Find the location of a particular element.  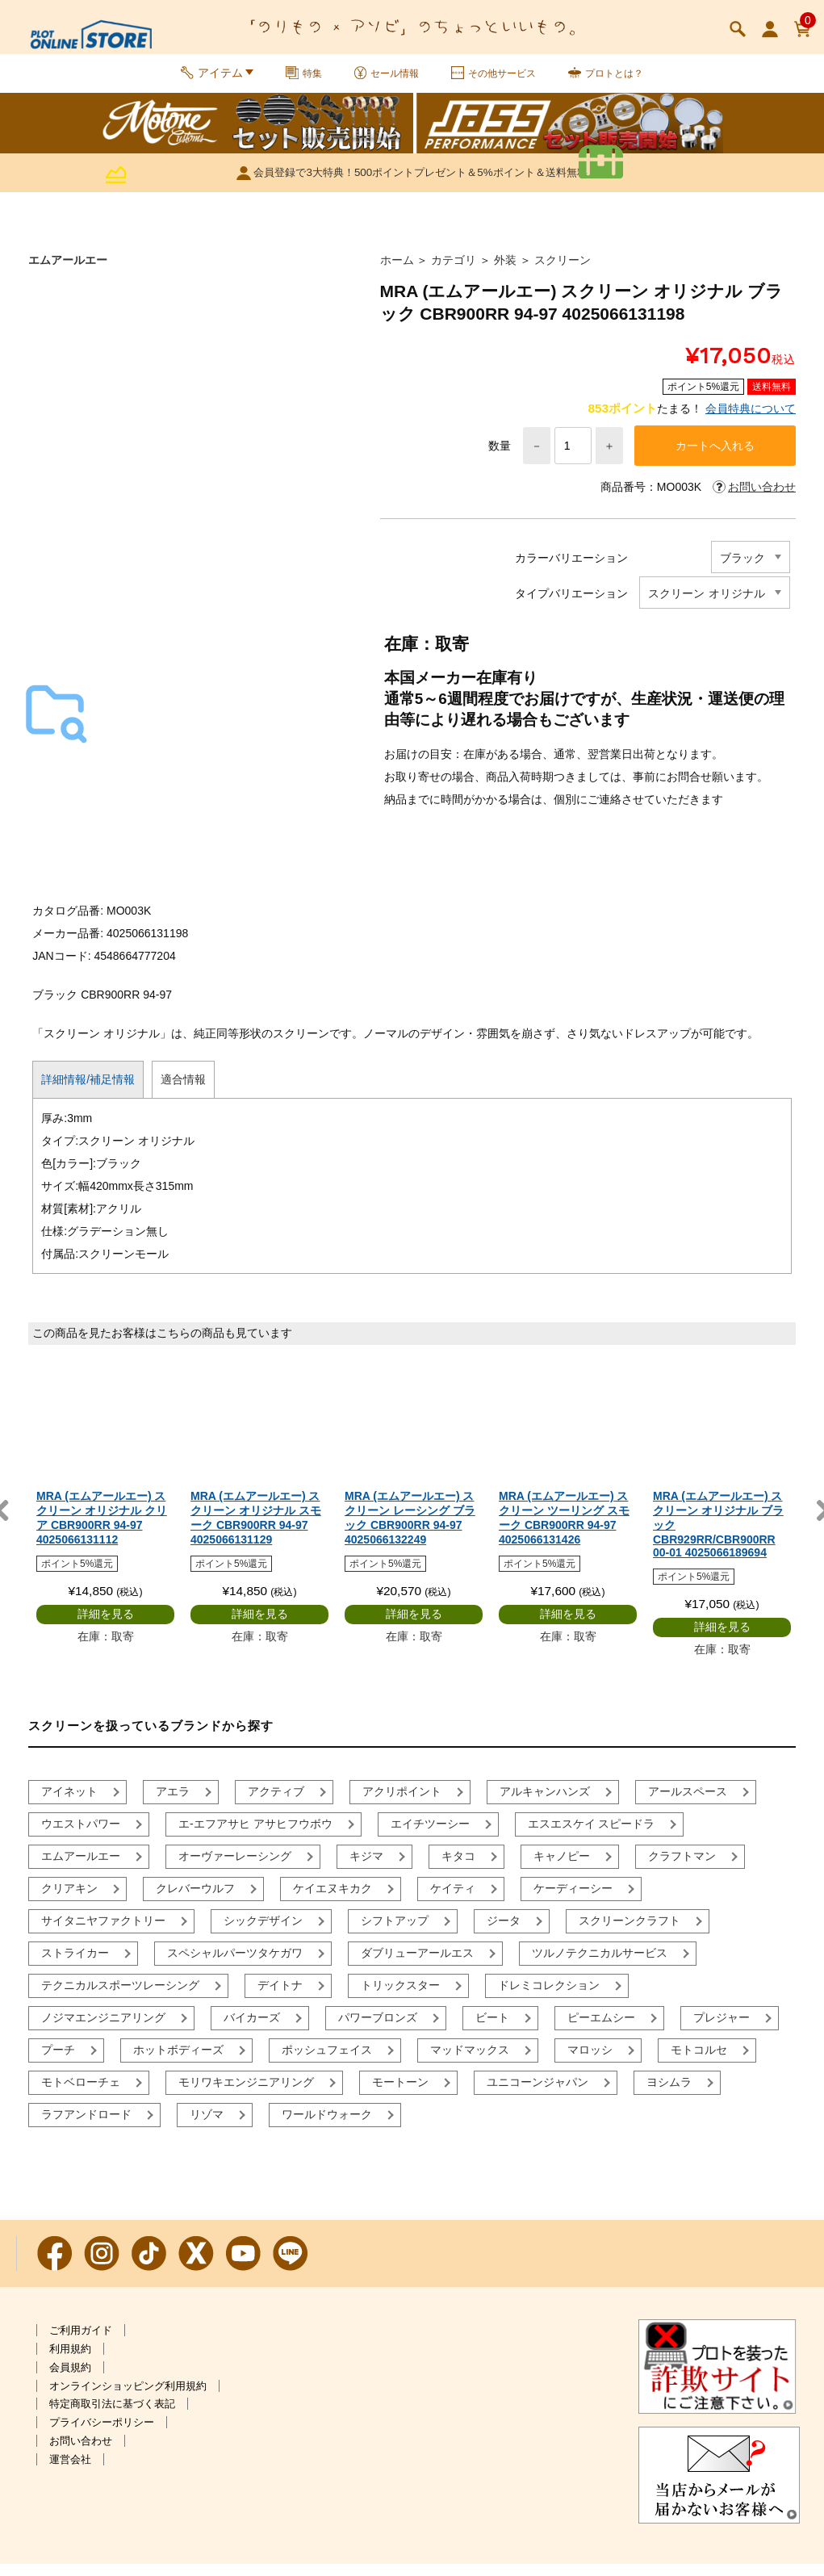

search within a folder is located at coordinates (55, 711).